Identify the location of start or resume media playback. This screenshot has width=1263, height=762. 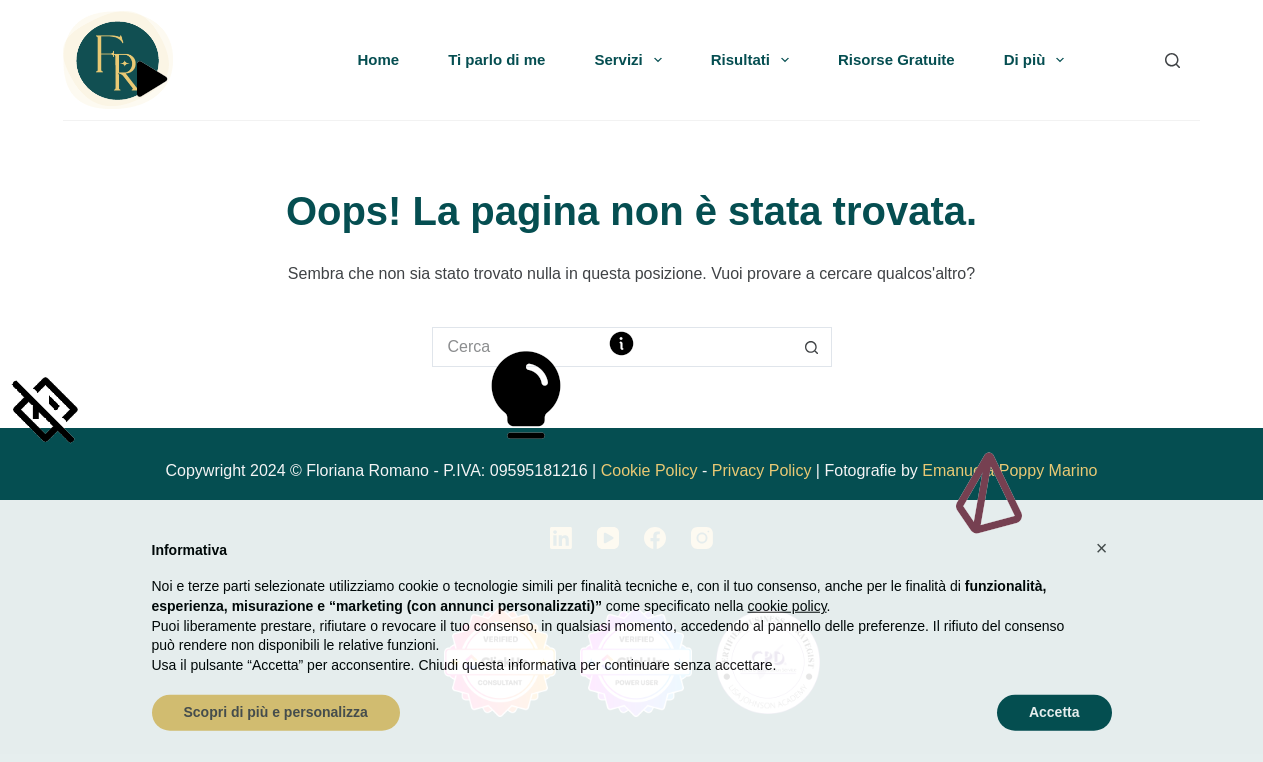
(148, 79).